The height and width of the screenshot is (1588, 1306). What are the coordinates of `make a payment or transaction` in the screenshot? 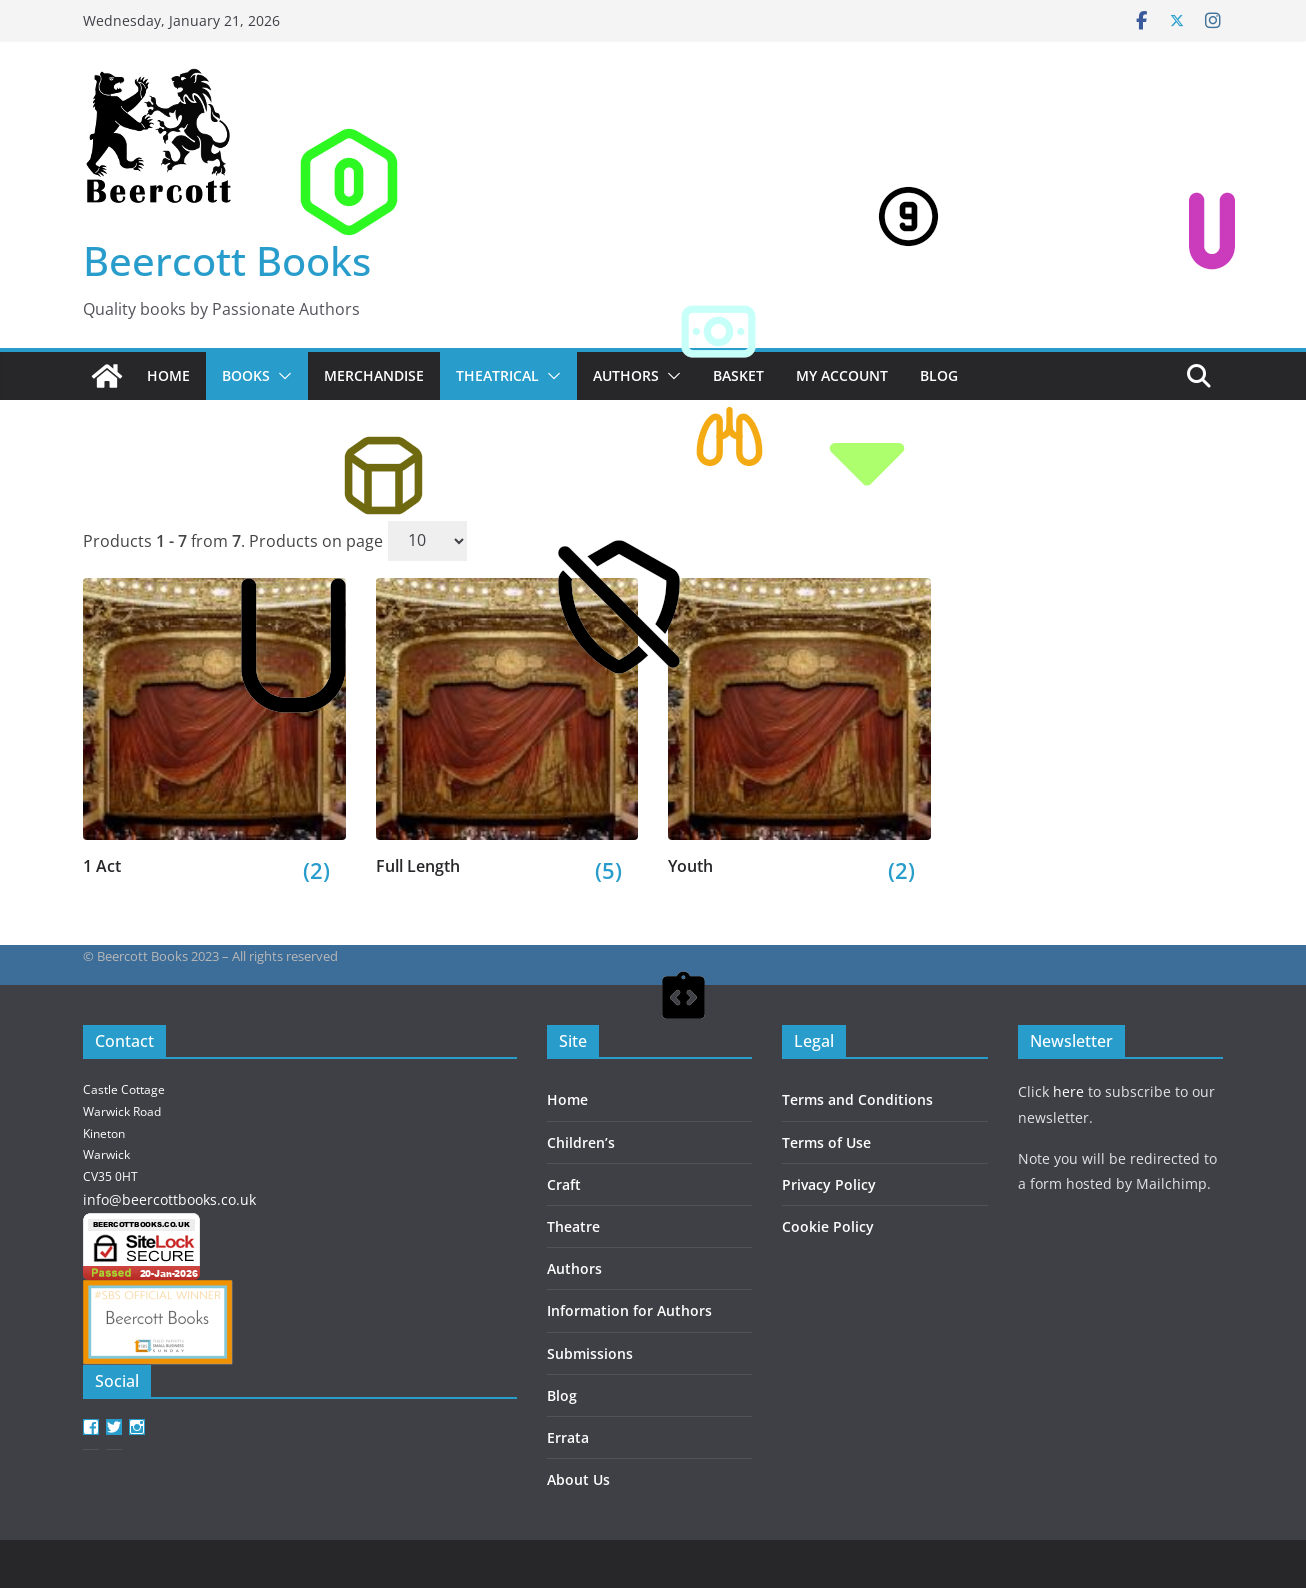 It's located at (718, 331).